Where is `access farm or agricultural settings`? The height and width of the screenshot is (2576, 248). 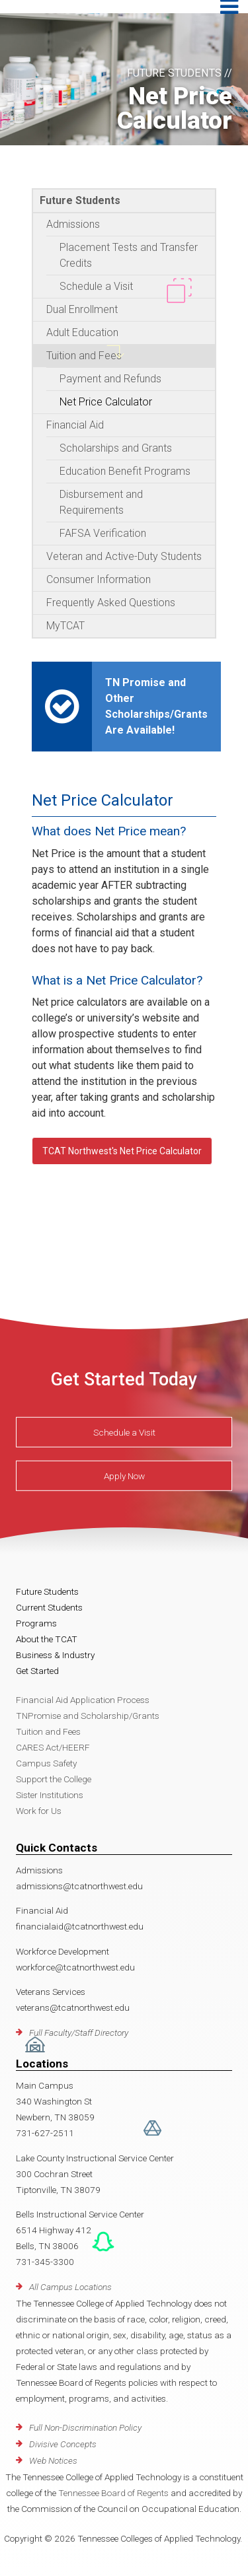 access farm or agricultural settings is located at coordinates (35, 2046).